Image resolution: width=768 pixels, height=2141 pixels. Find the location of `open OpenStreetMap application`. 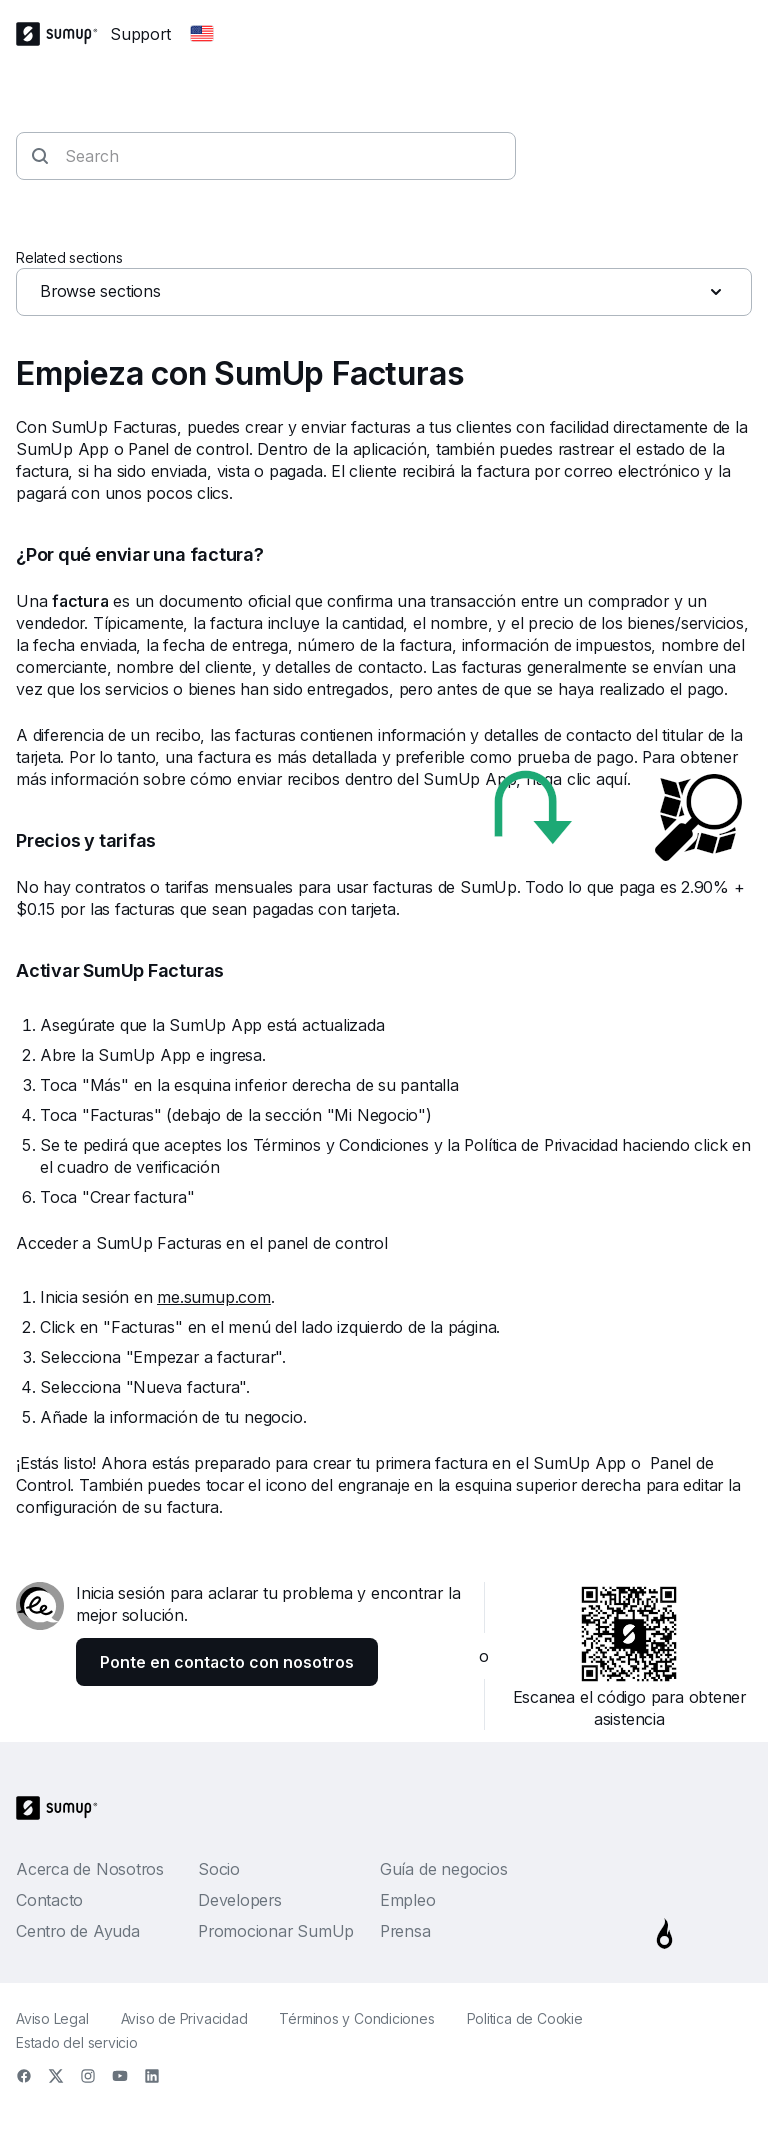

open OpenStreetMap application is located at coordinates (698, 817).